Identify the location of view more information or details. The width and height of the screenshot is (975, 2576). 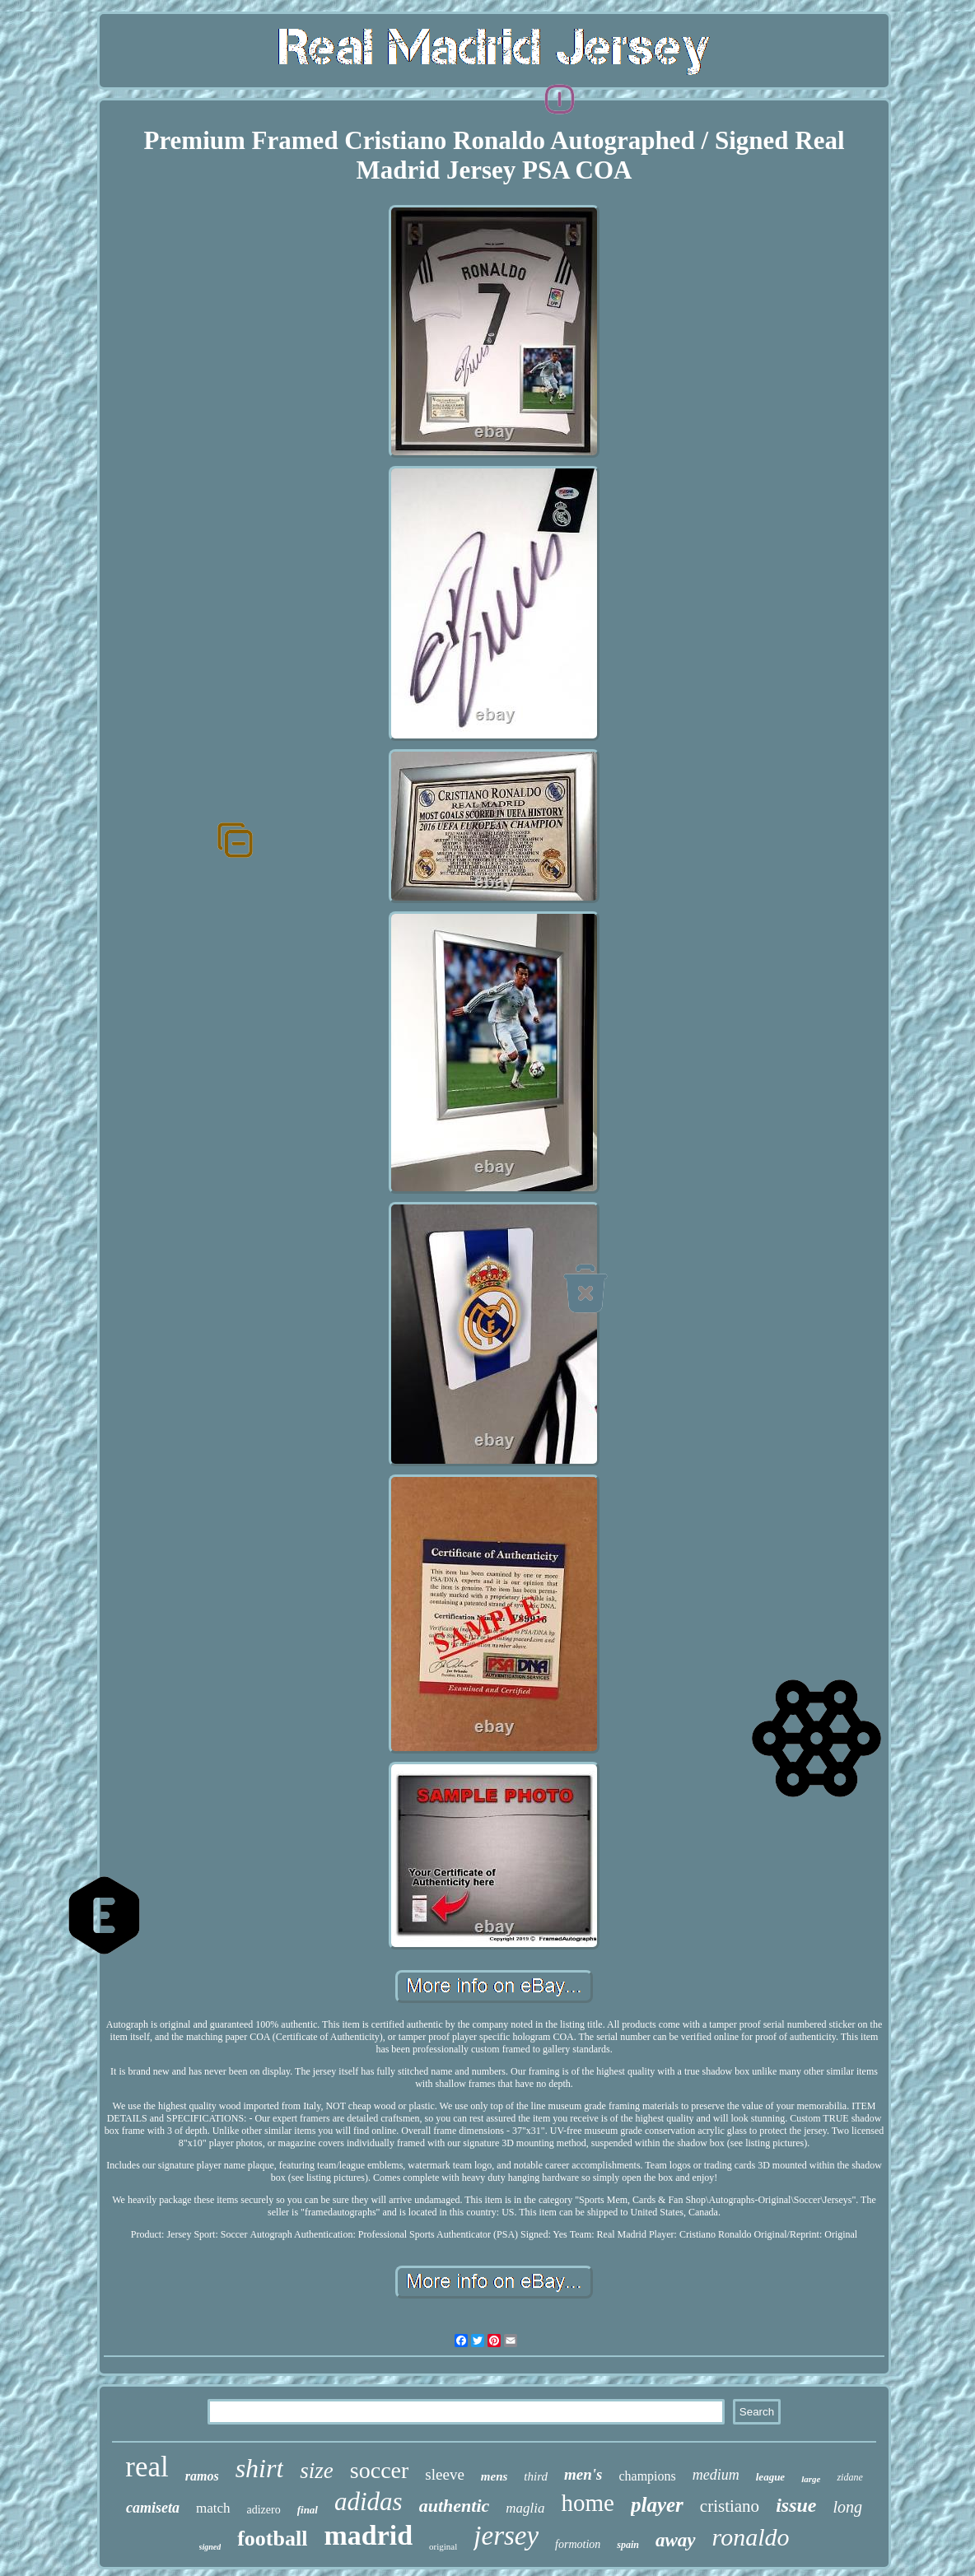
(559, 99).